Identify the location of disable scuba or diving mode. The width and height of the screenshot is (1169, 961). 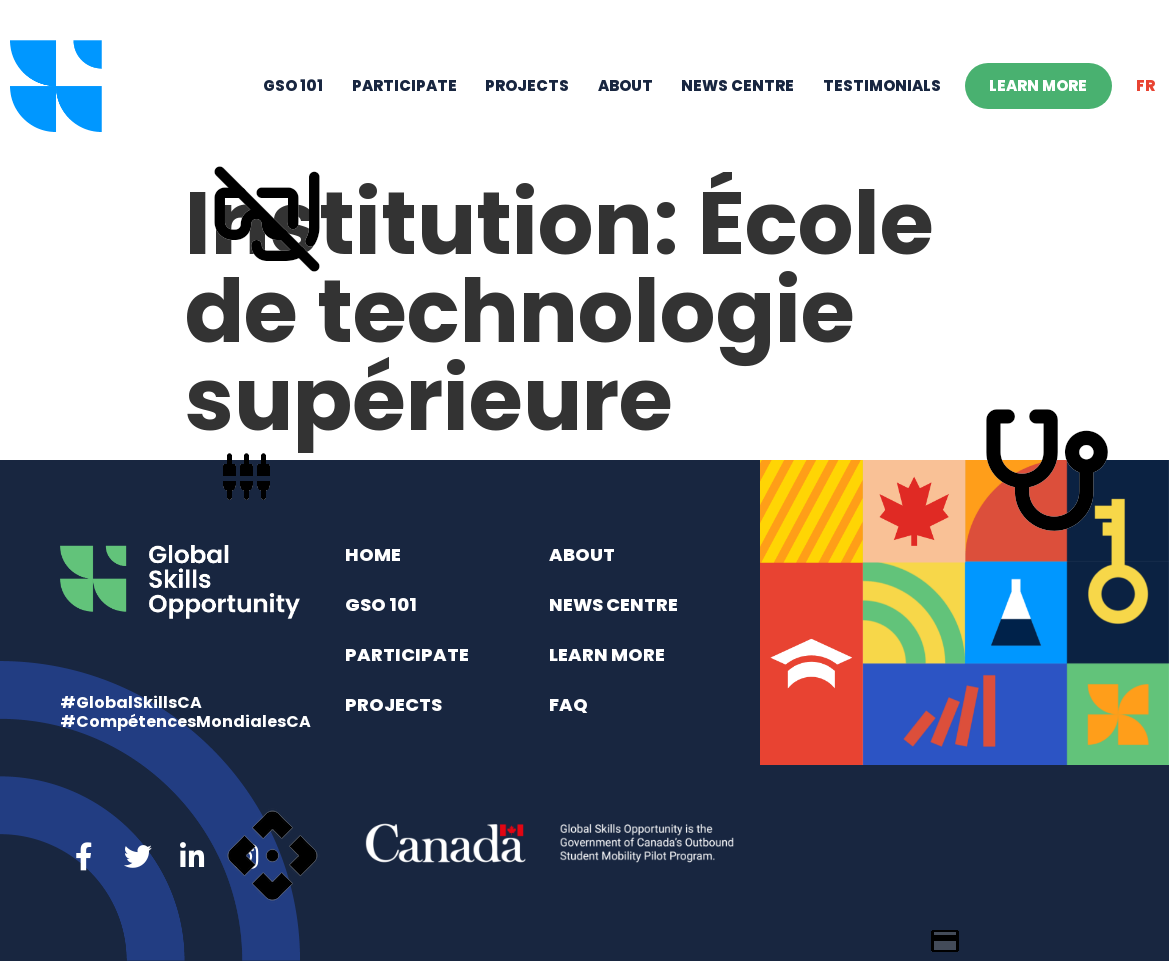
(267, 219).